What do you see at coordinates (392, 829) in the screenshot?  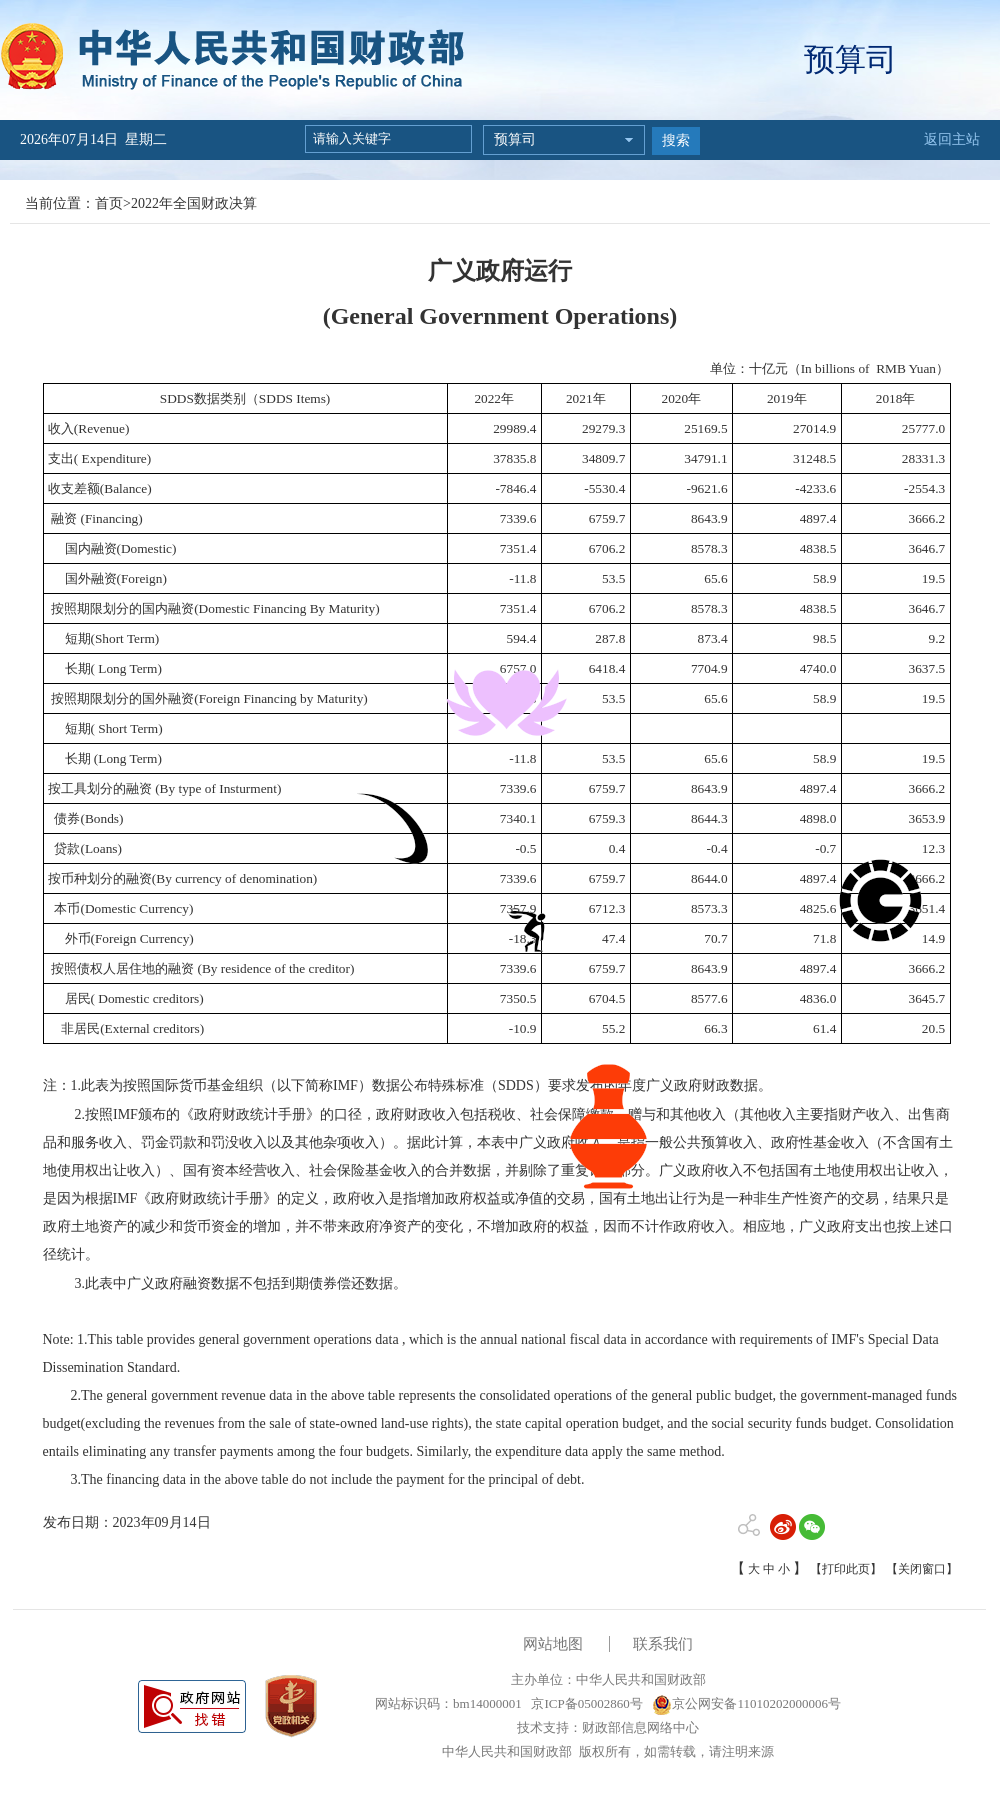 I see `perform a quick attack or slash action` at bounding box center [392, 829].